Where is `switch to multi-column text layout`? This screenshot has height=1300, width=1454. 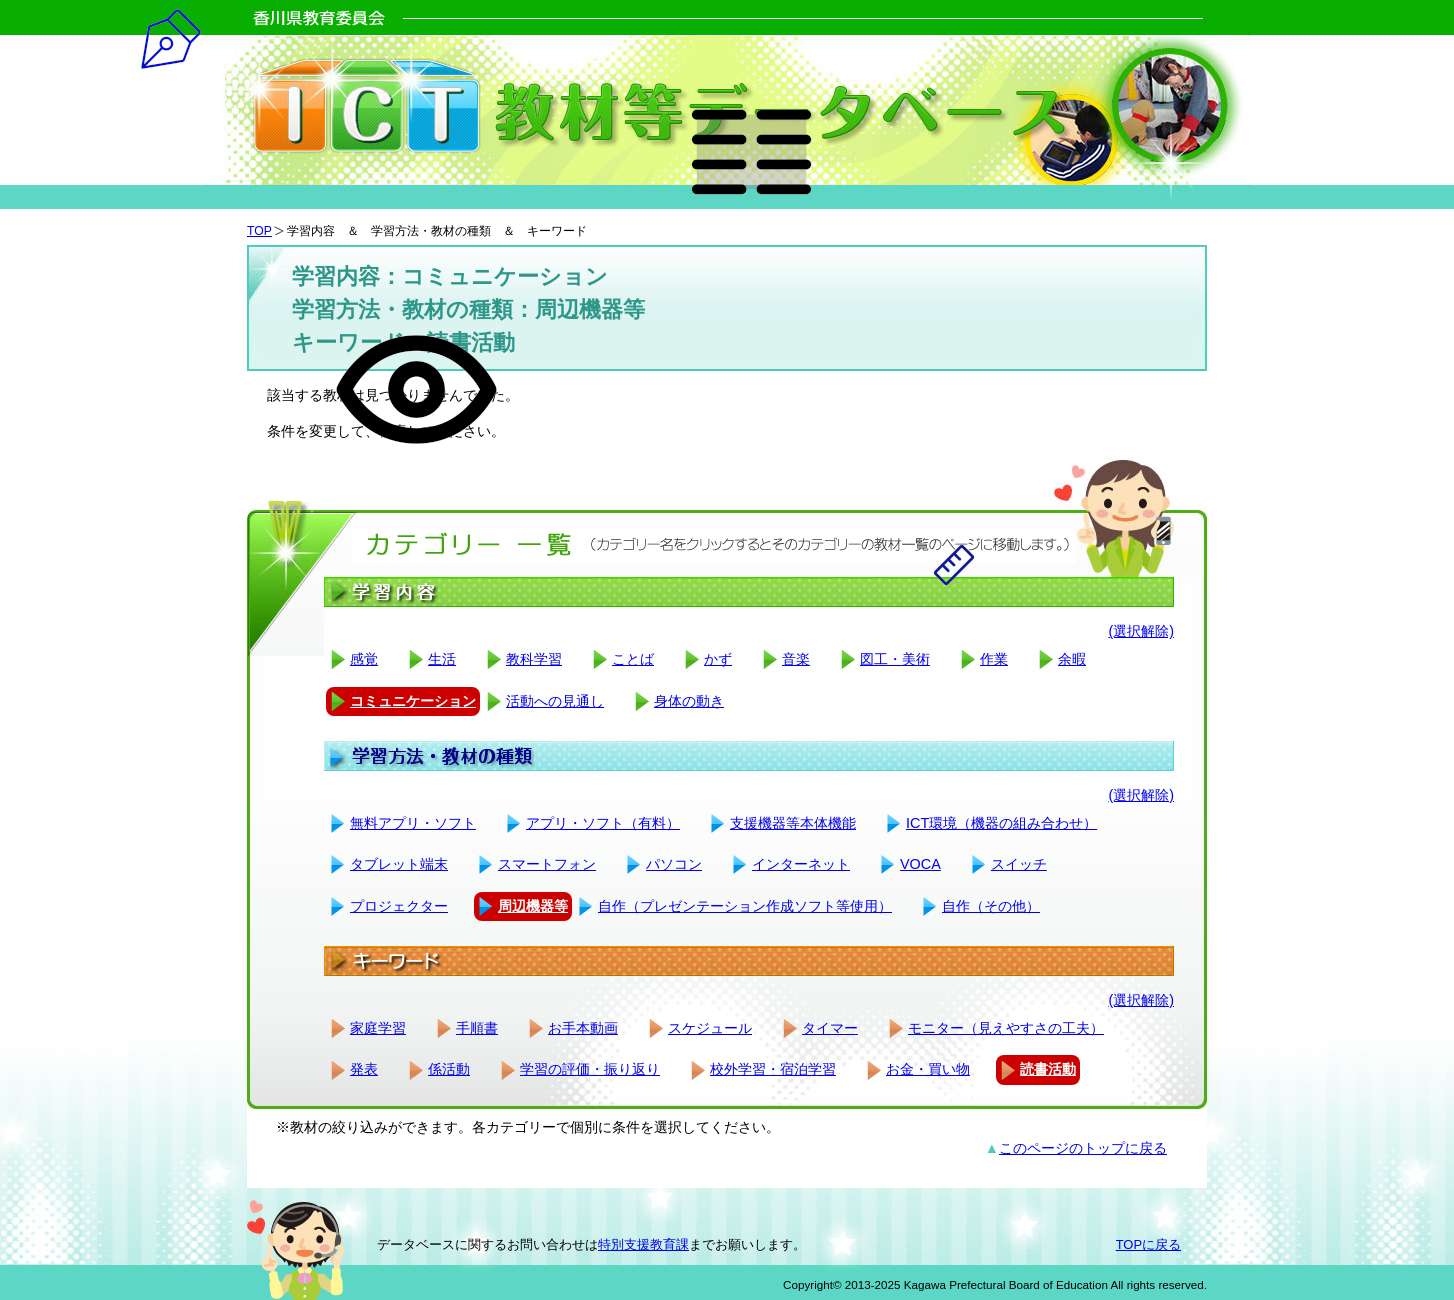
switch to multi-column text layout is located at coordinates (751, 154).